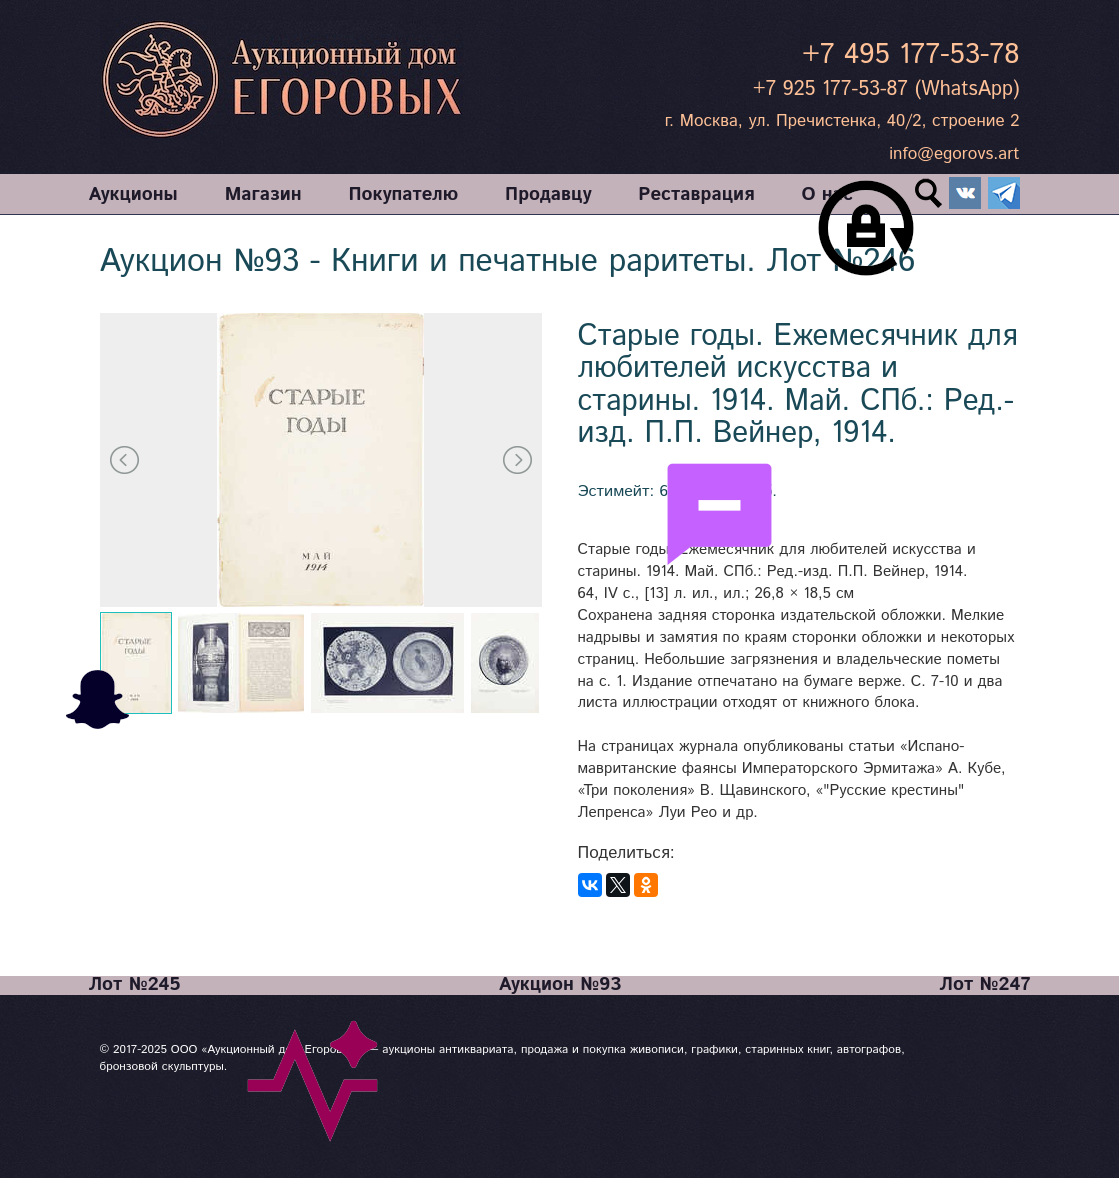 Image resolution: width=1119 pixels, height=1178 pixels. Describe the element at coordinates (866, 228) in the screenshot. I see `screen rotation is locked` at that location.